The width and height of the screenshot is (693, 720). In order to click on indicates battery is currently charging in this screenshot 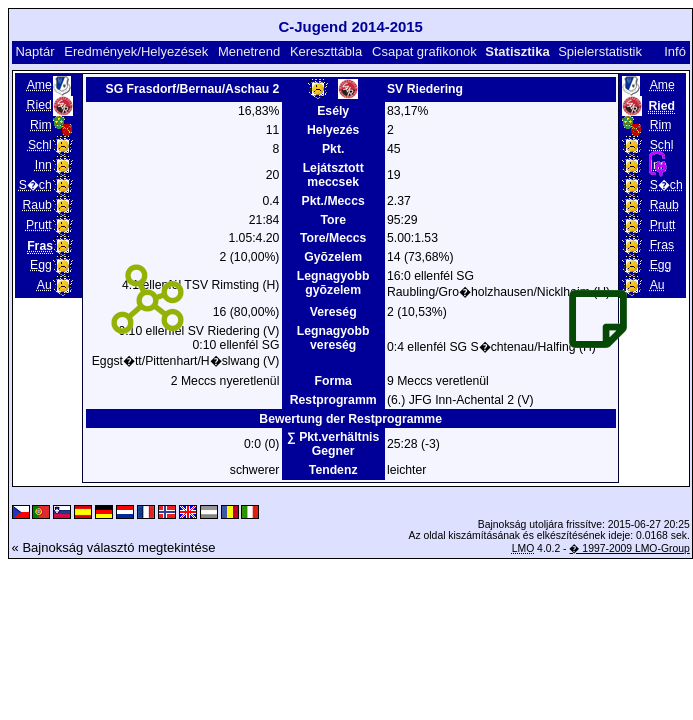, I will do `click(657, 163)`.